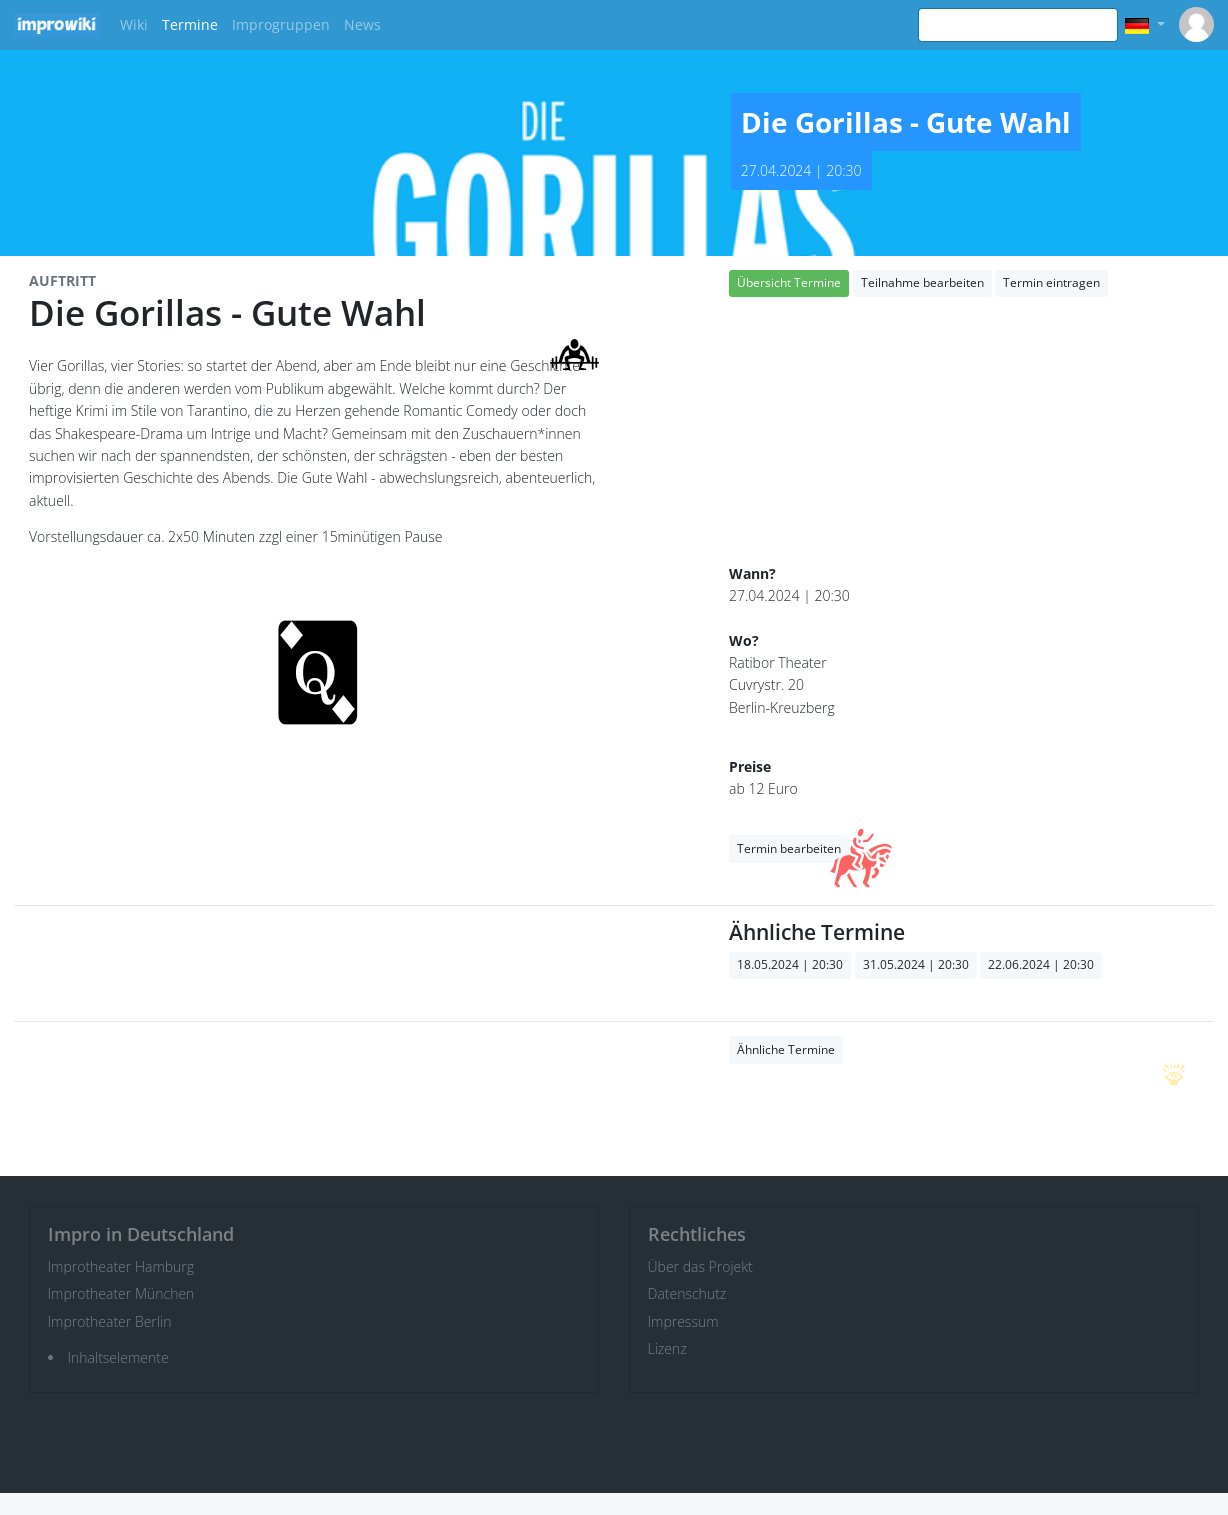 The height and width of the screenshot is (1515, 1228). Describe the element at coordinates (574, 345) in the screenshot. I see `track weightlifting or strength training exercises` at that location.